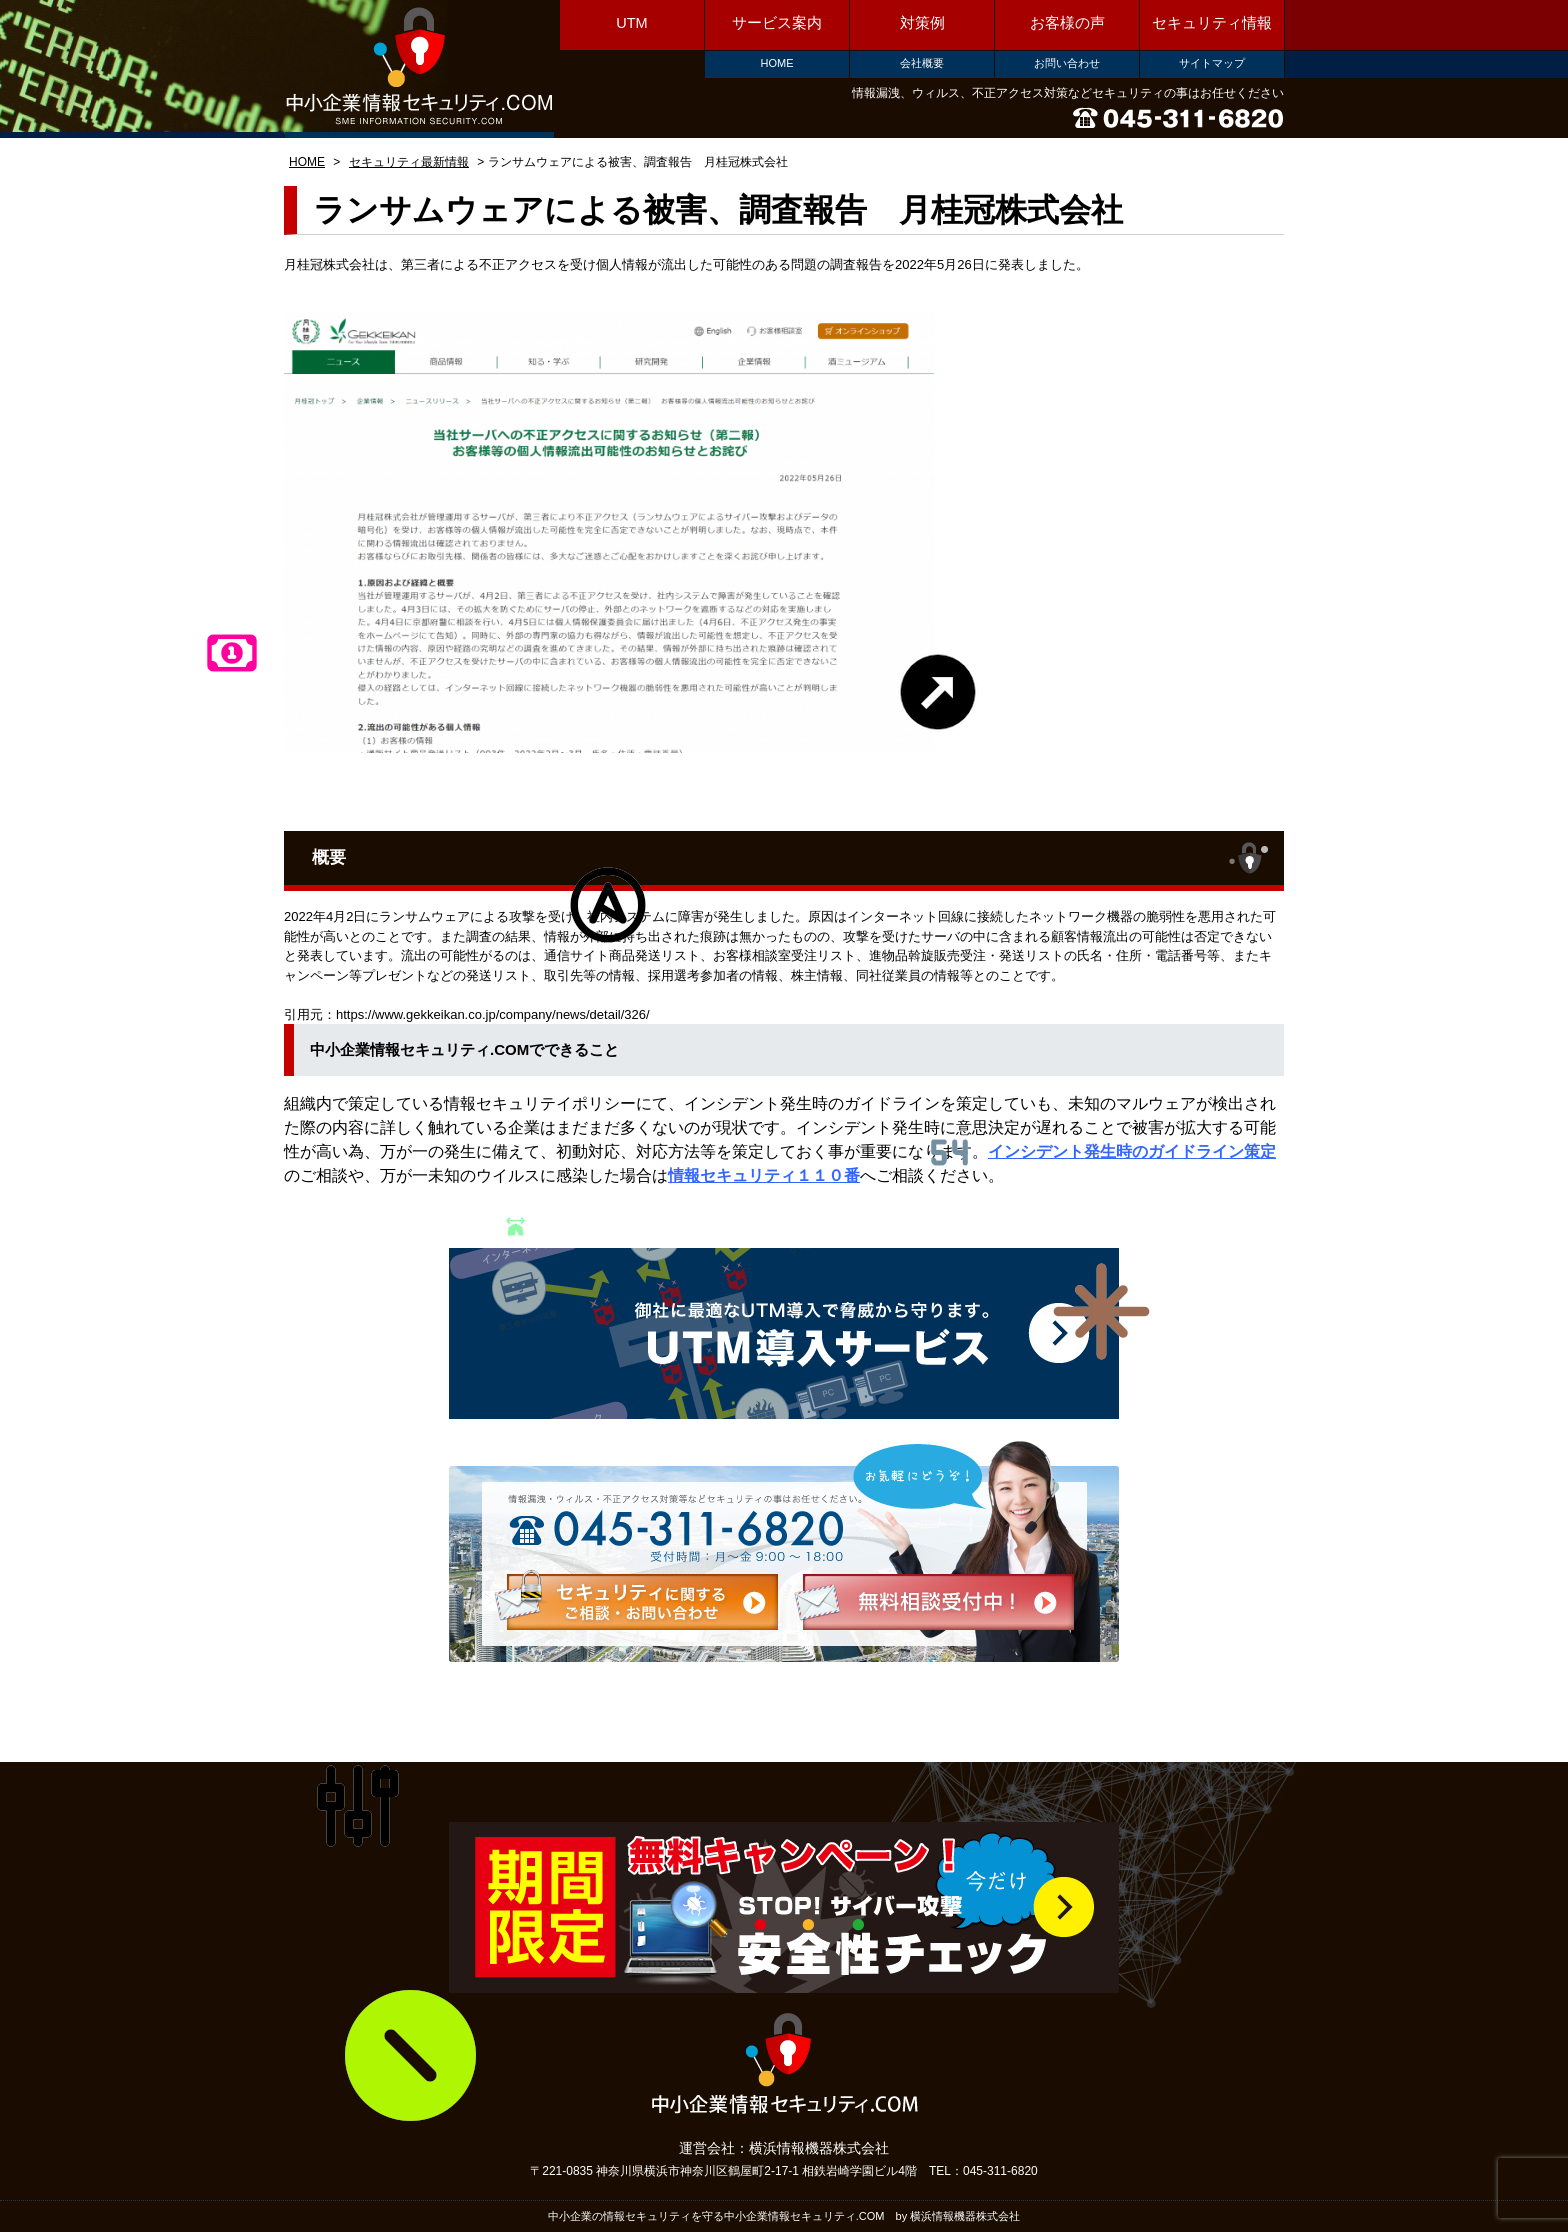 This screenshot has height=2232, width=1568. I want to click on indicates item number 54 in a list or sequence, so click(949, 1152).